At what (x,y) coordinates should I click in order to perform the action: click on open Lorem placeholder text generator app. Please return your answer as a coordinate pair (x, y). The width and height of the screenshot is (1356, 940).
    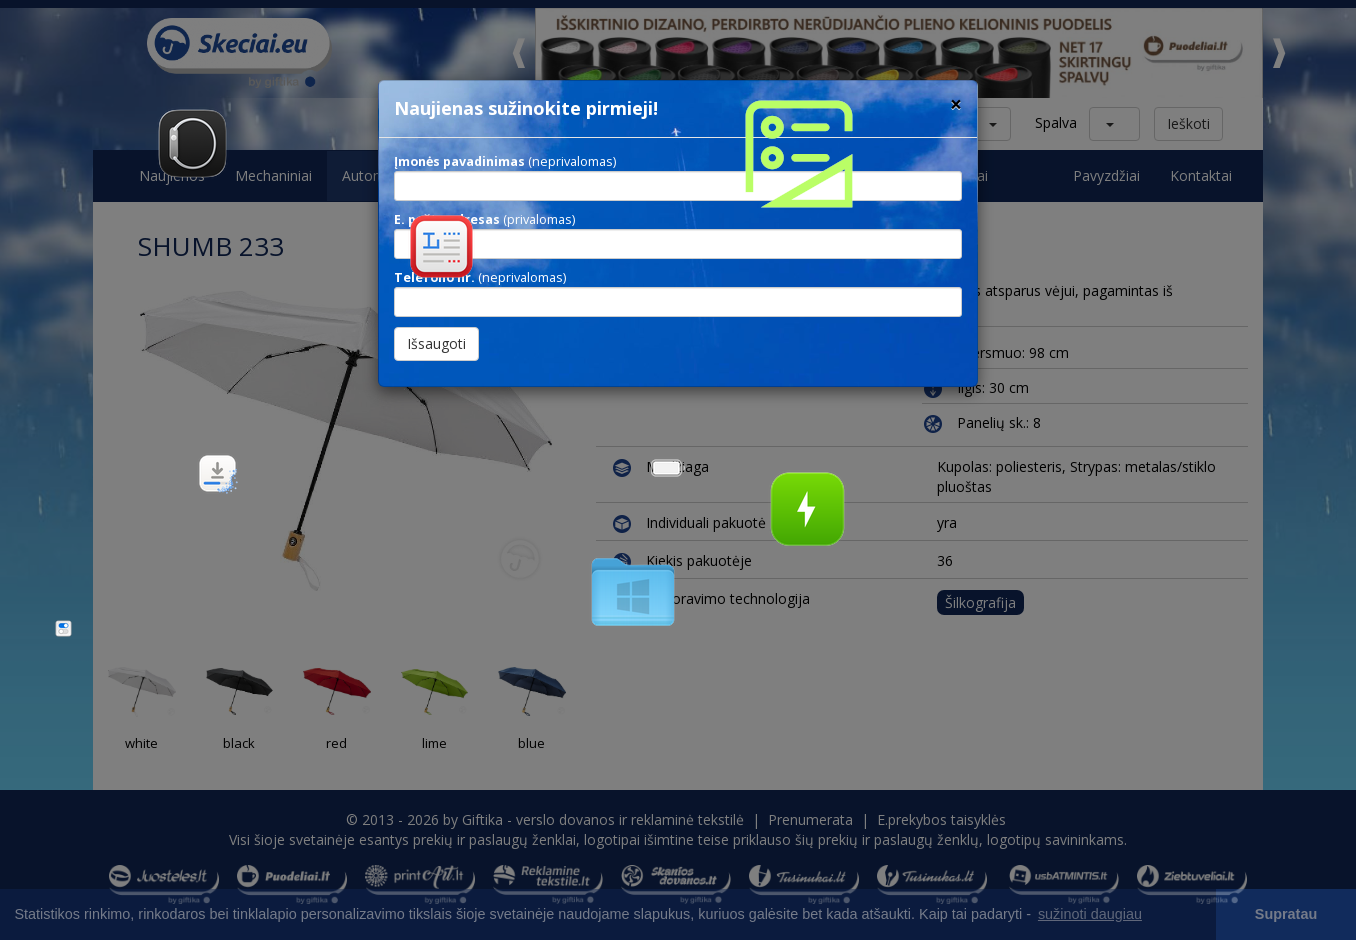
    Looking at the image, I should click on (441, 246).